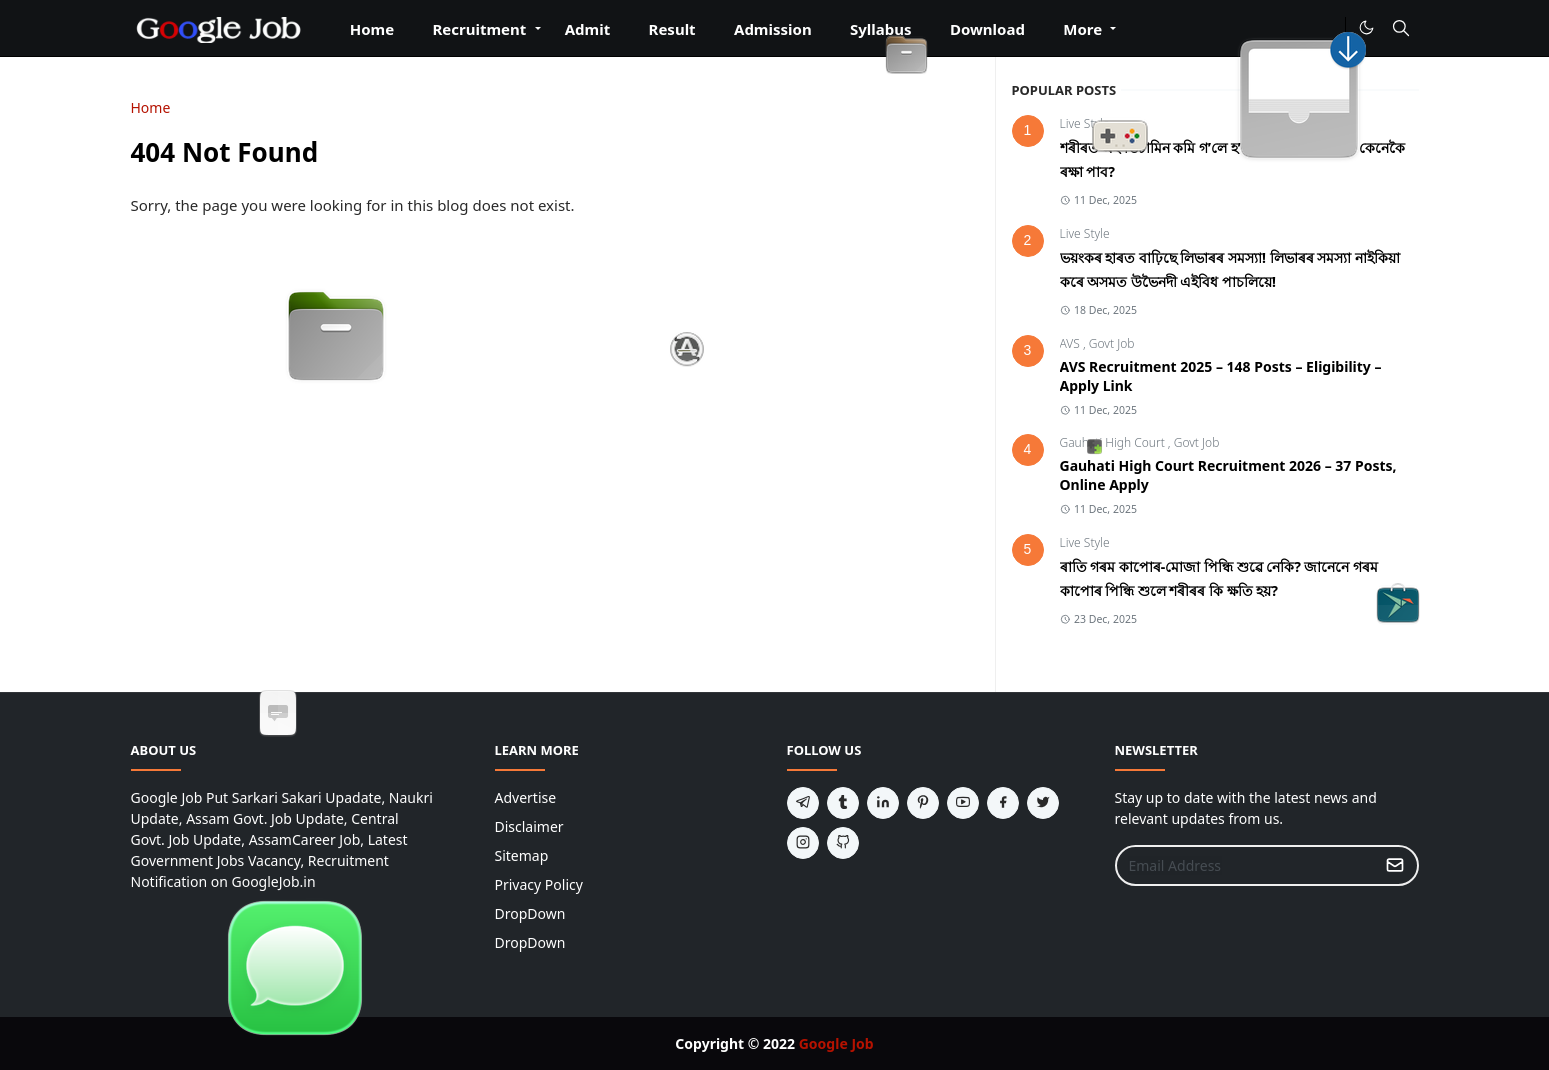 This screenshot has height=1070, width=1549. I want to click on open browser extensions manager, so click(1094, 446).